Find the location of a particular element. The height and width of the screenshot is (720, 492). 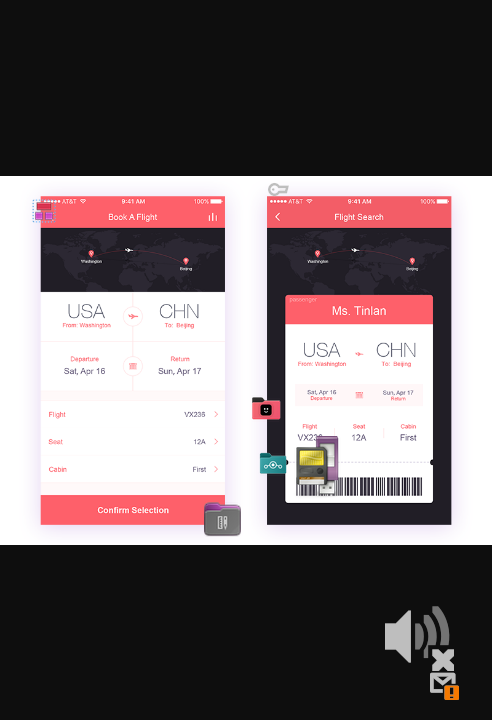

open adobe creative cloud files folder is located at coordinates (266, 409).